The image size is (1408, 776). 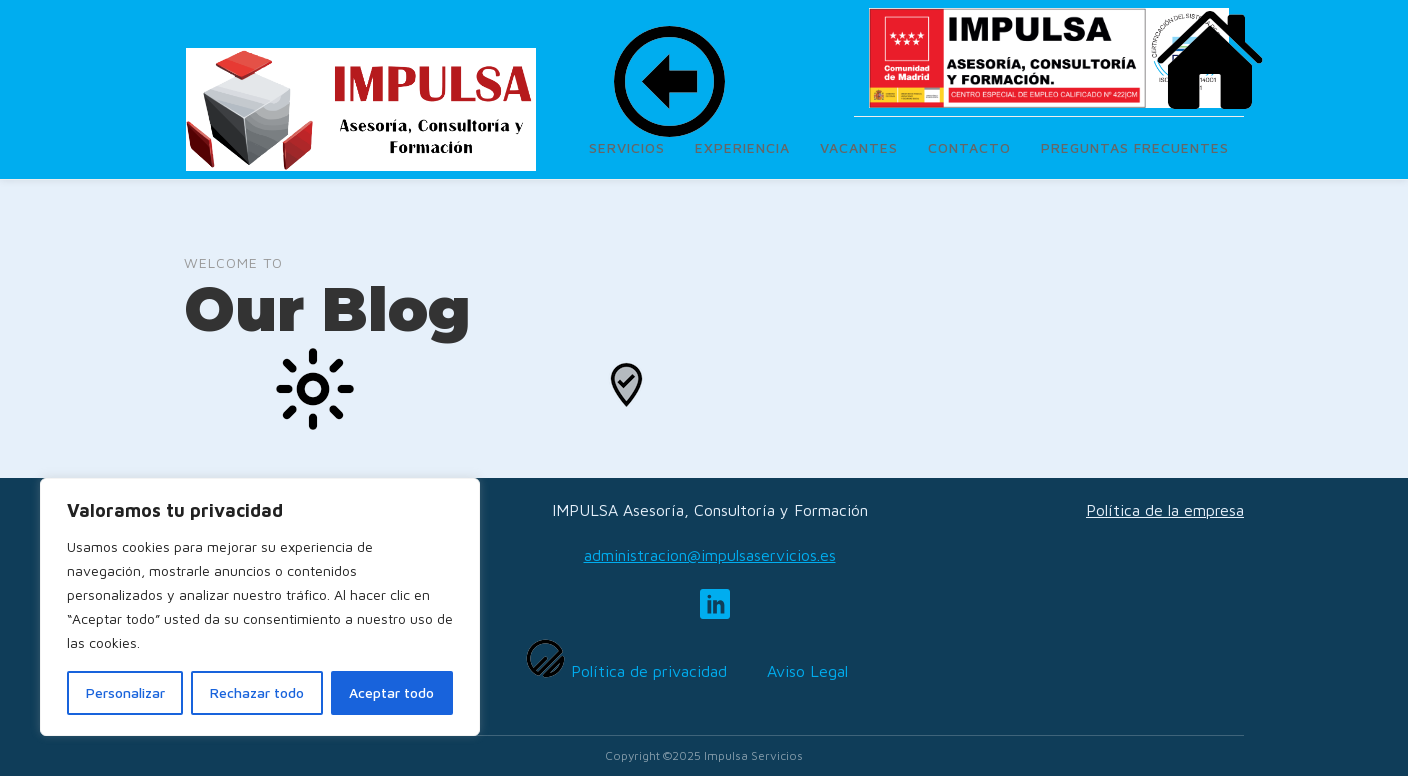 I want to click on confirm or select a voting location, so click(x=626, y=384).